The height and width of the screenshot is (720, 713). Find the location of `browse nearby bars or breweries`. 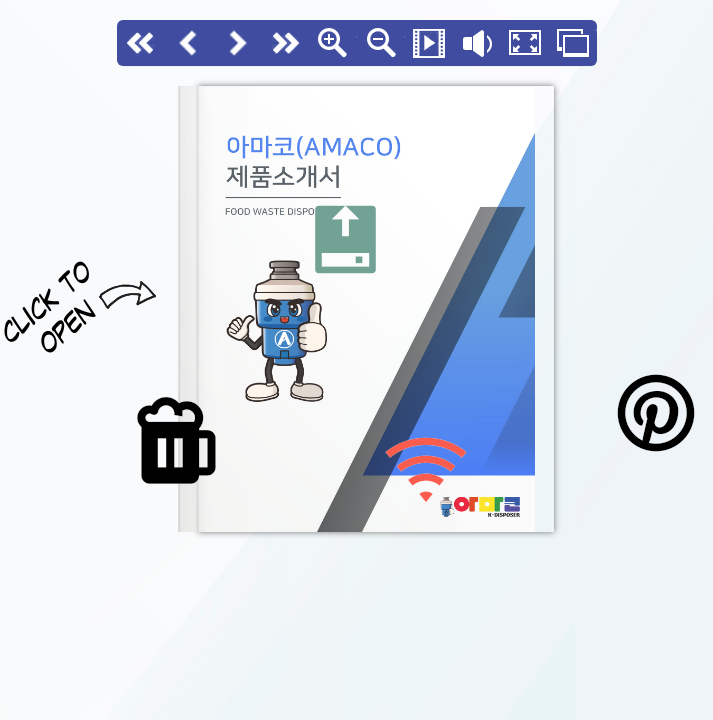

browse nearby bars or breweries is located at coordinates (178, 442).